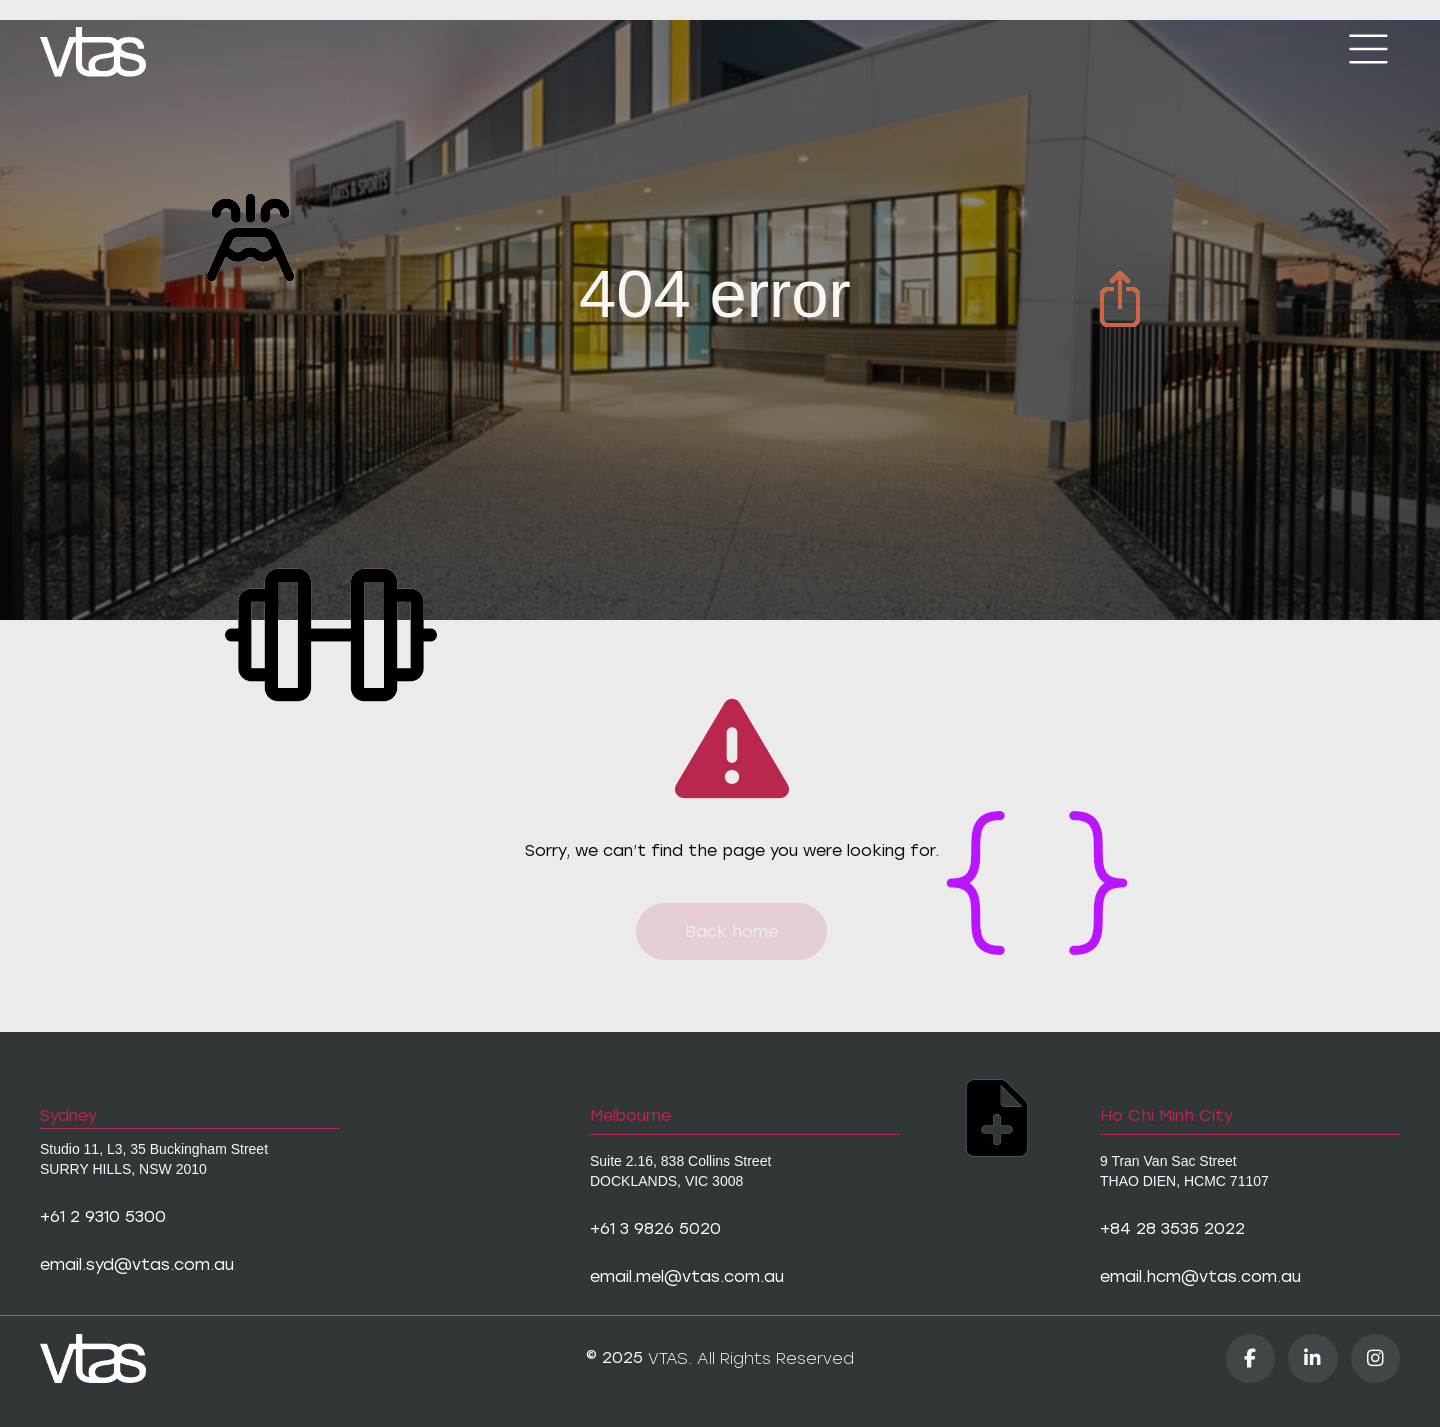  Describe the element at coordinates (1037, 883) in the screenshot. I see `view or edit code` at that location.